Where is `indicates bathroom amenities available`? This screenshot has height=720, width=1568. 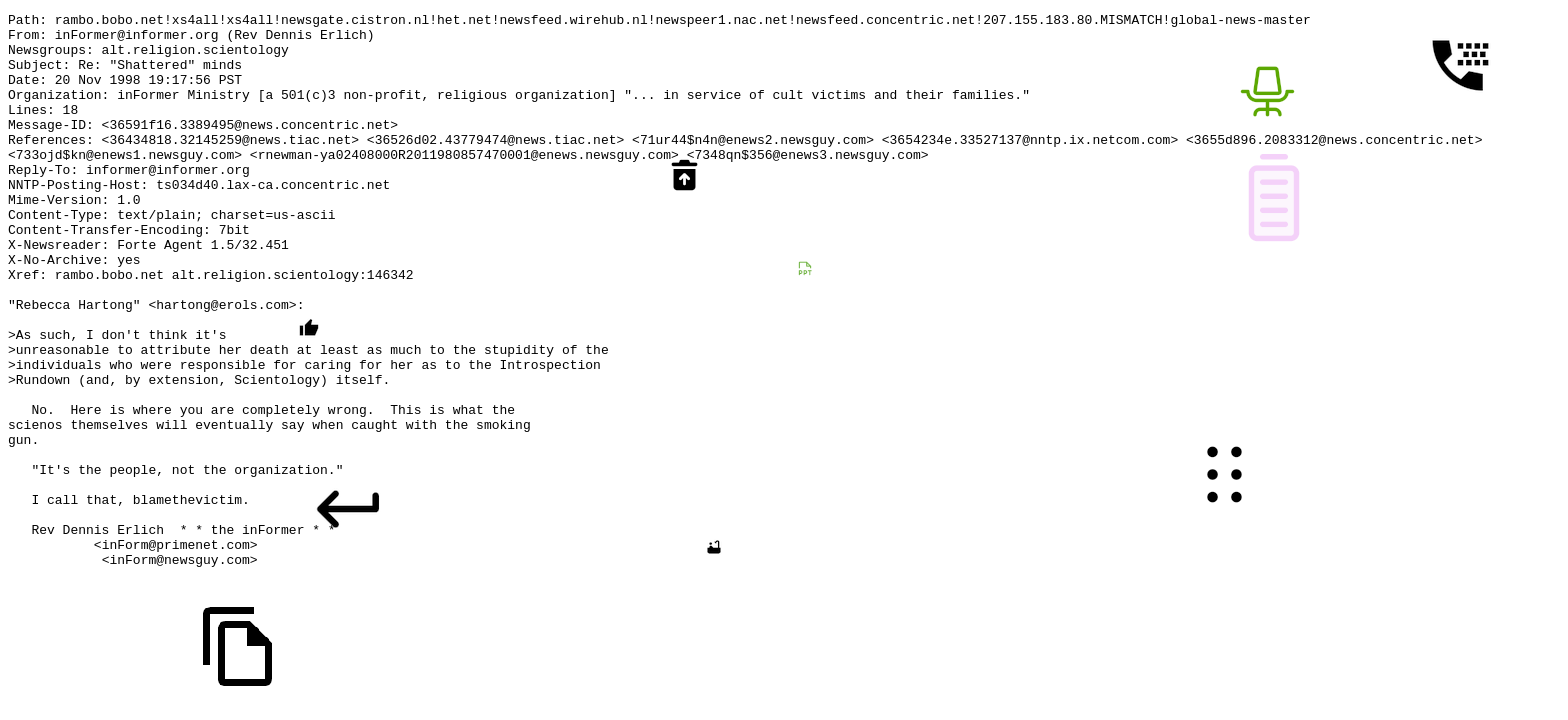
indicates bathroom amenities available is located at coordinates (714, 547).